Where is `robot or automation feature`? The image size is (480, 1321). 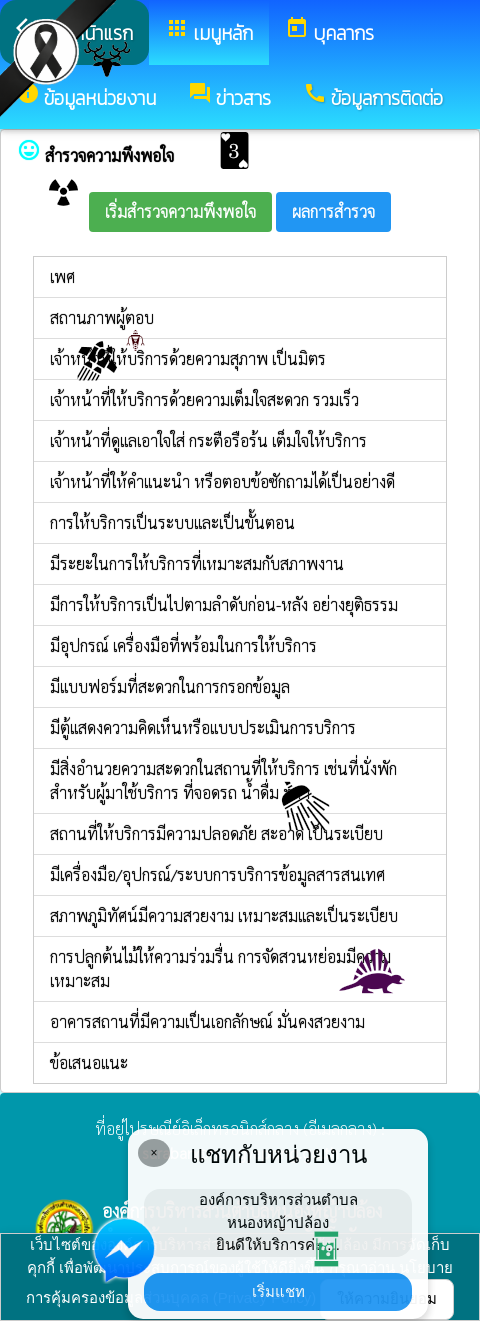 robot or automation feature is located at coordinates (135, 340).